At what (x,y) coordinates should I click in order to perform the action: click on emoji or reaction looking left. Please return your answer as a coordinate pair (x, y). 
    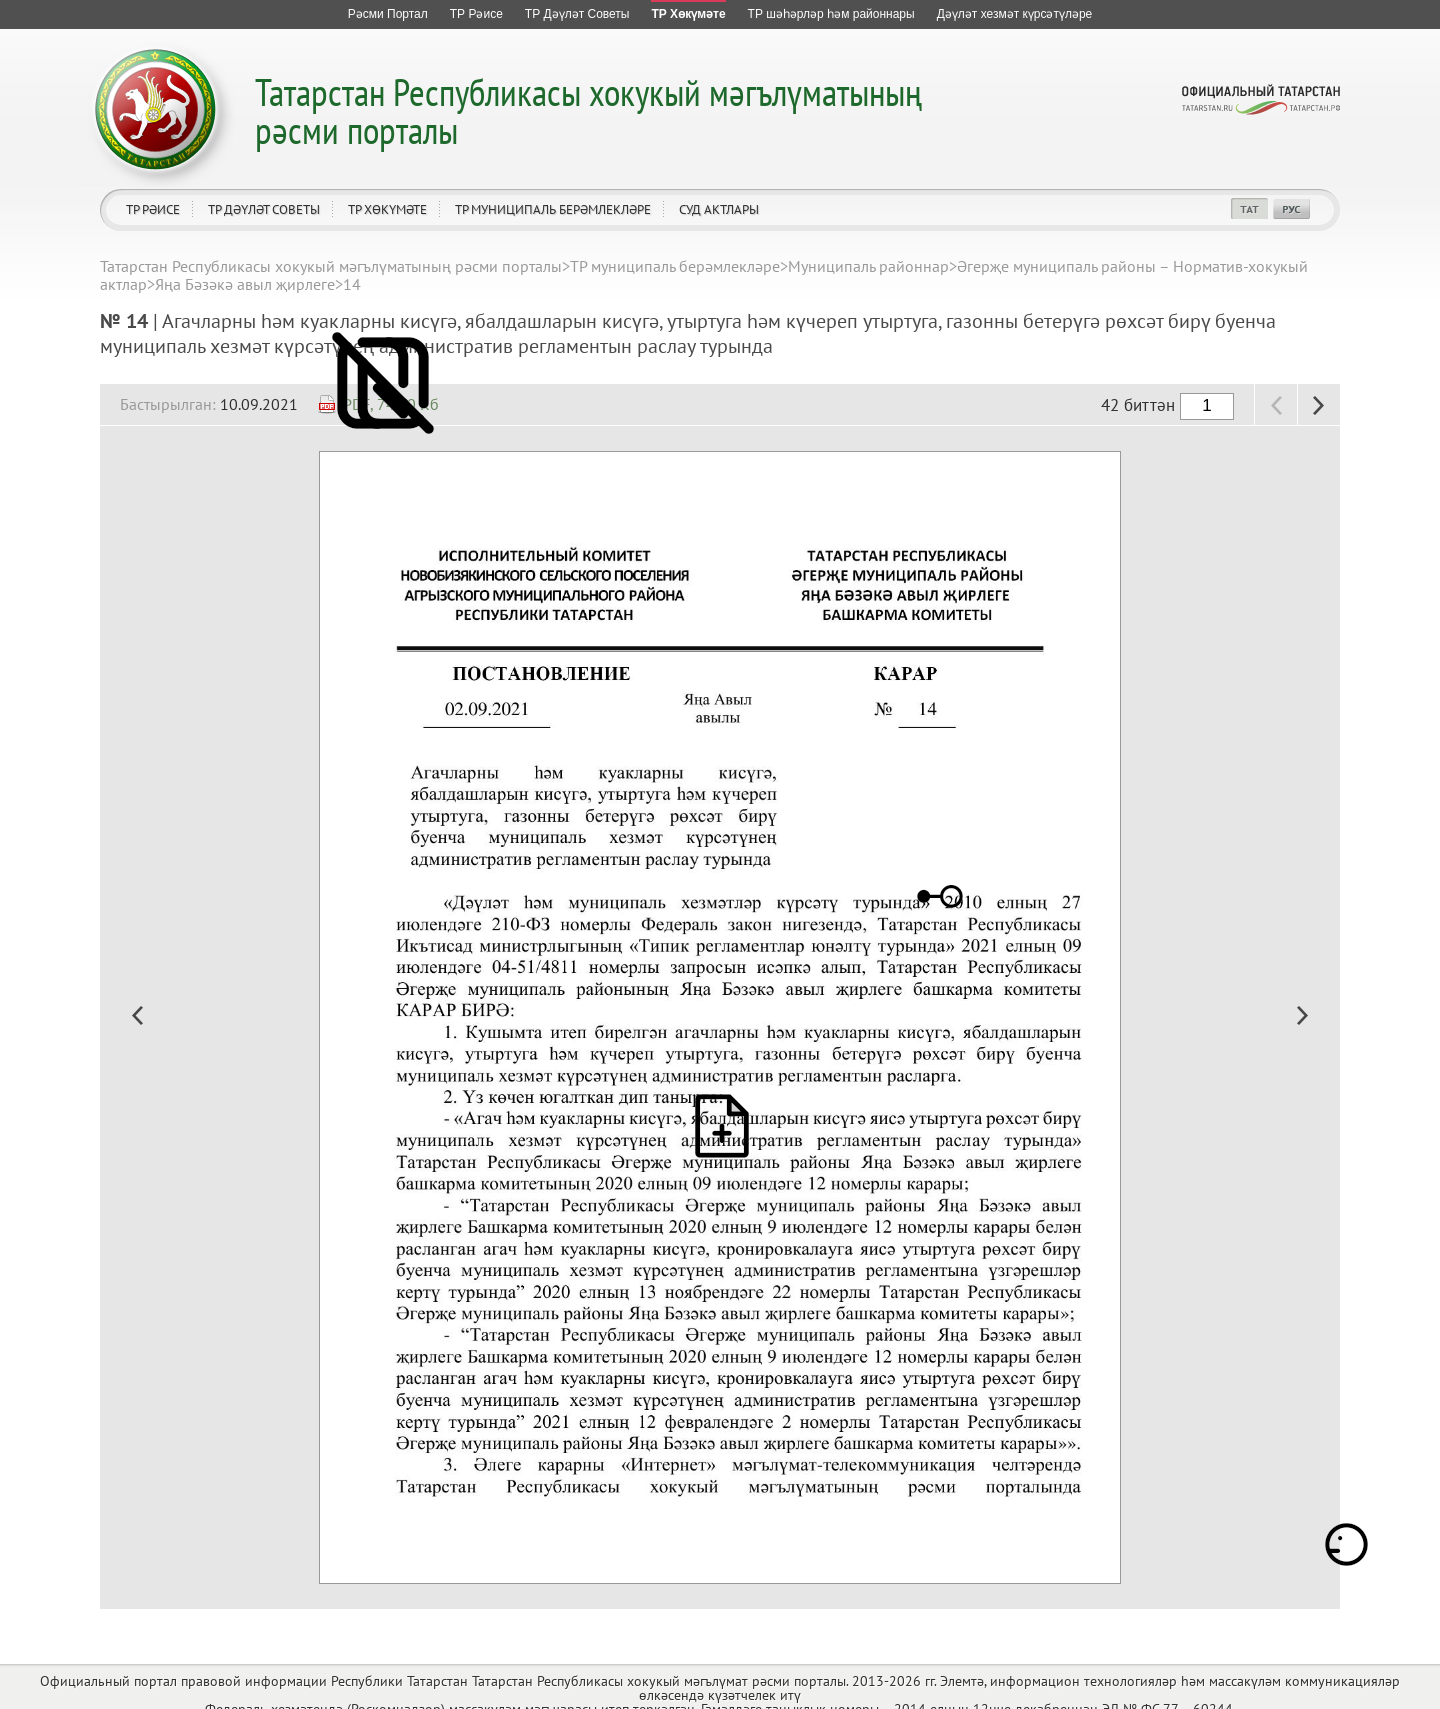
    Looking at the image, I should click on (1346, 1544).